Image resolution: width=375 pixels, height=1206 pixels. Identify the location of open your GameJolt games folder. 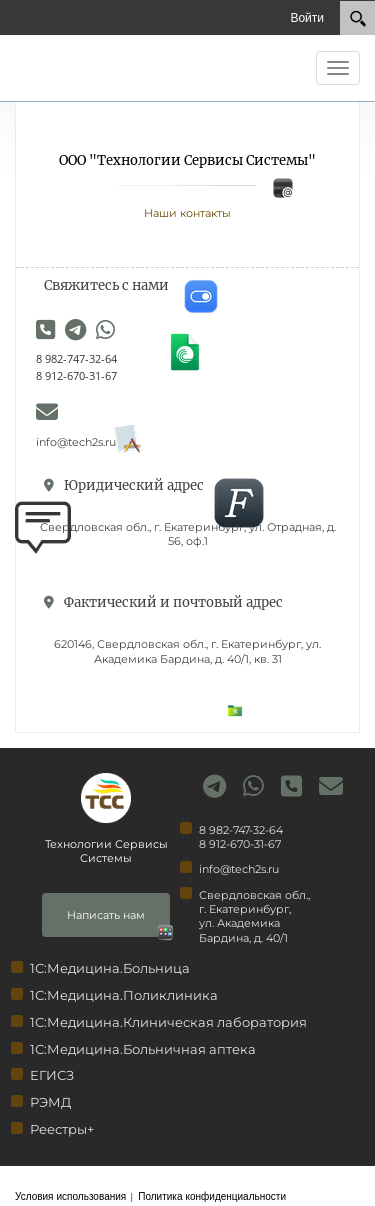
(235, 711).